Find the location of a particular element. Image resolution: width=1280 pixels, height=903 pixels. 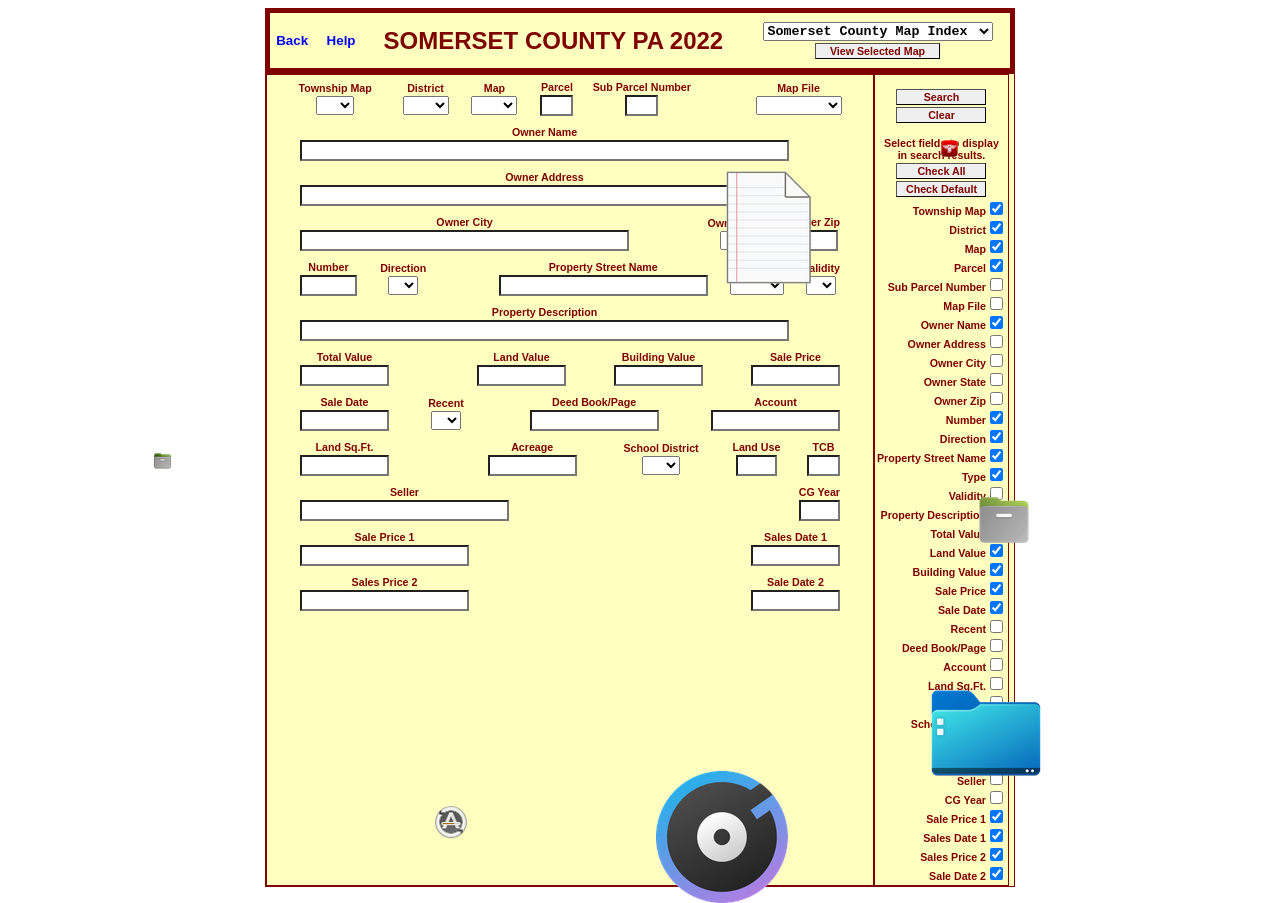

launch Return to Castle Wolfenstein game is located at coordinates (949, 148).